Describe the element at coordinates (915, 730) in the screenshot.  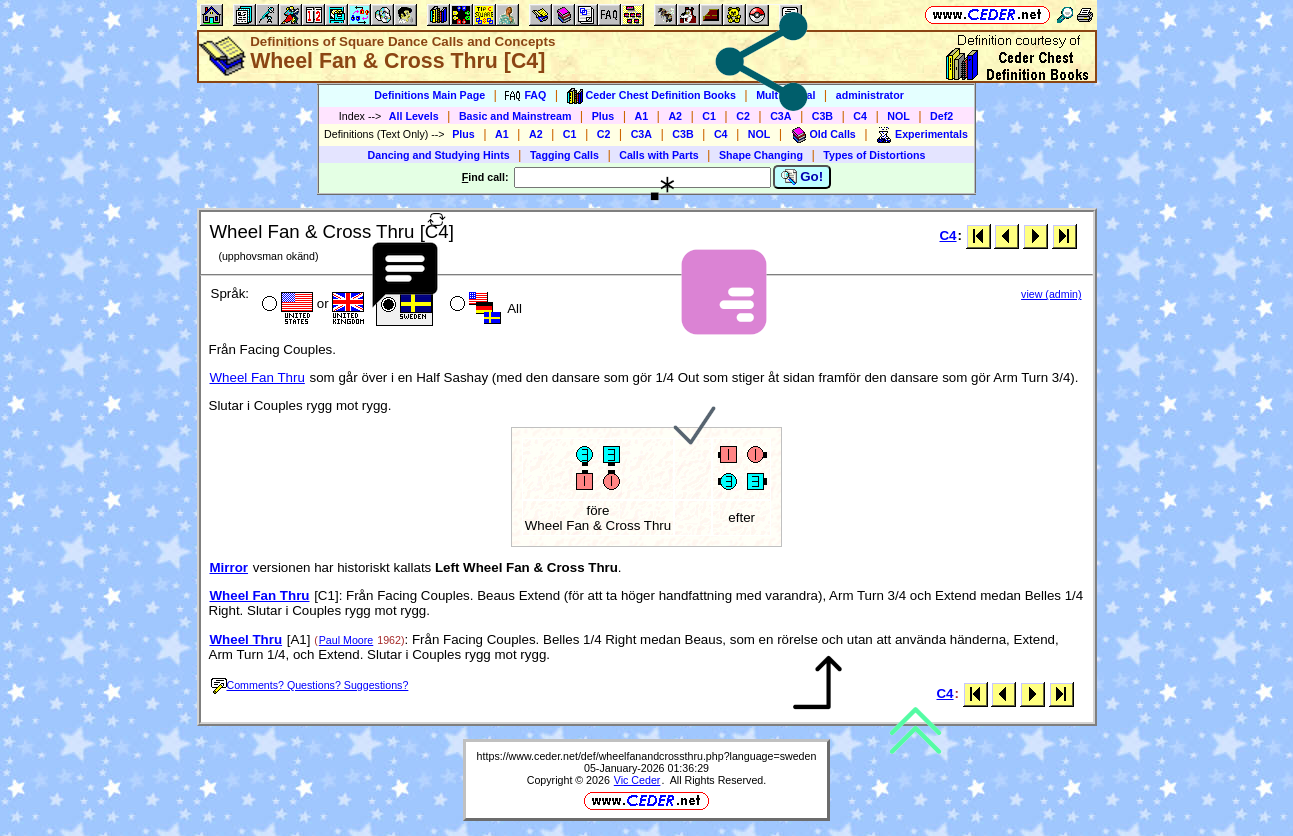
I see `scroll to top of page` at that location.